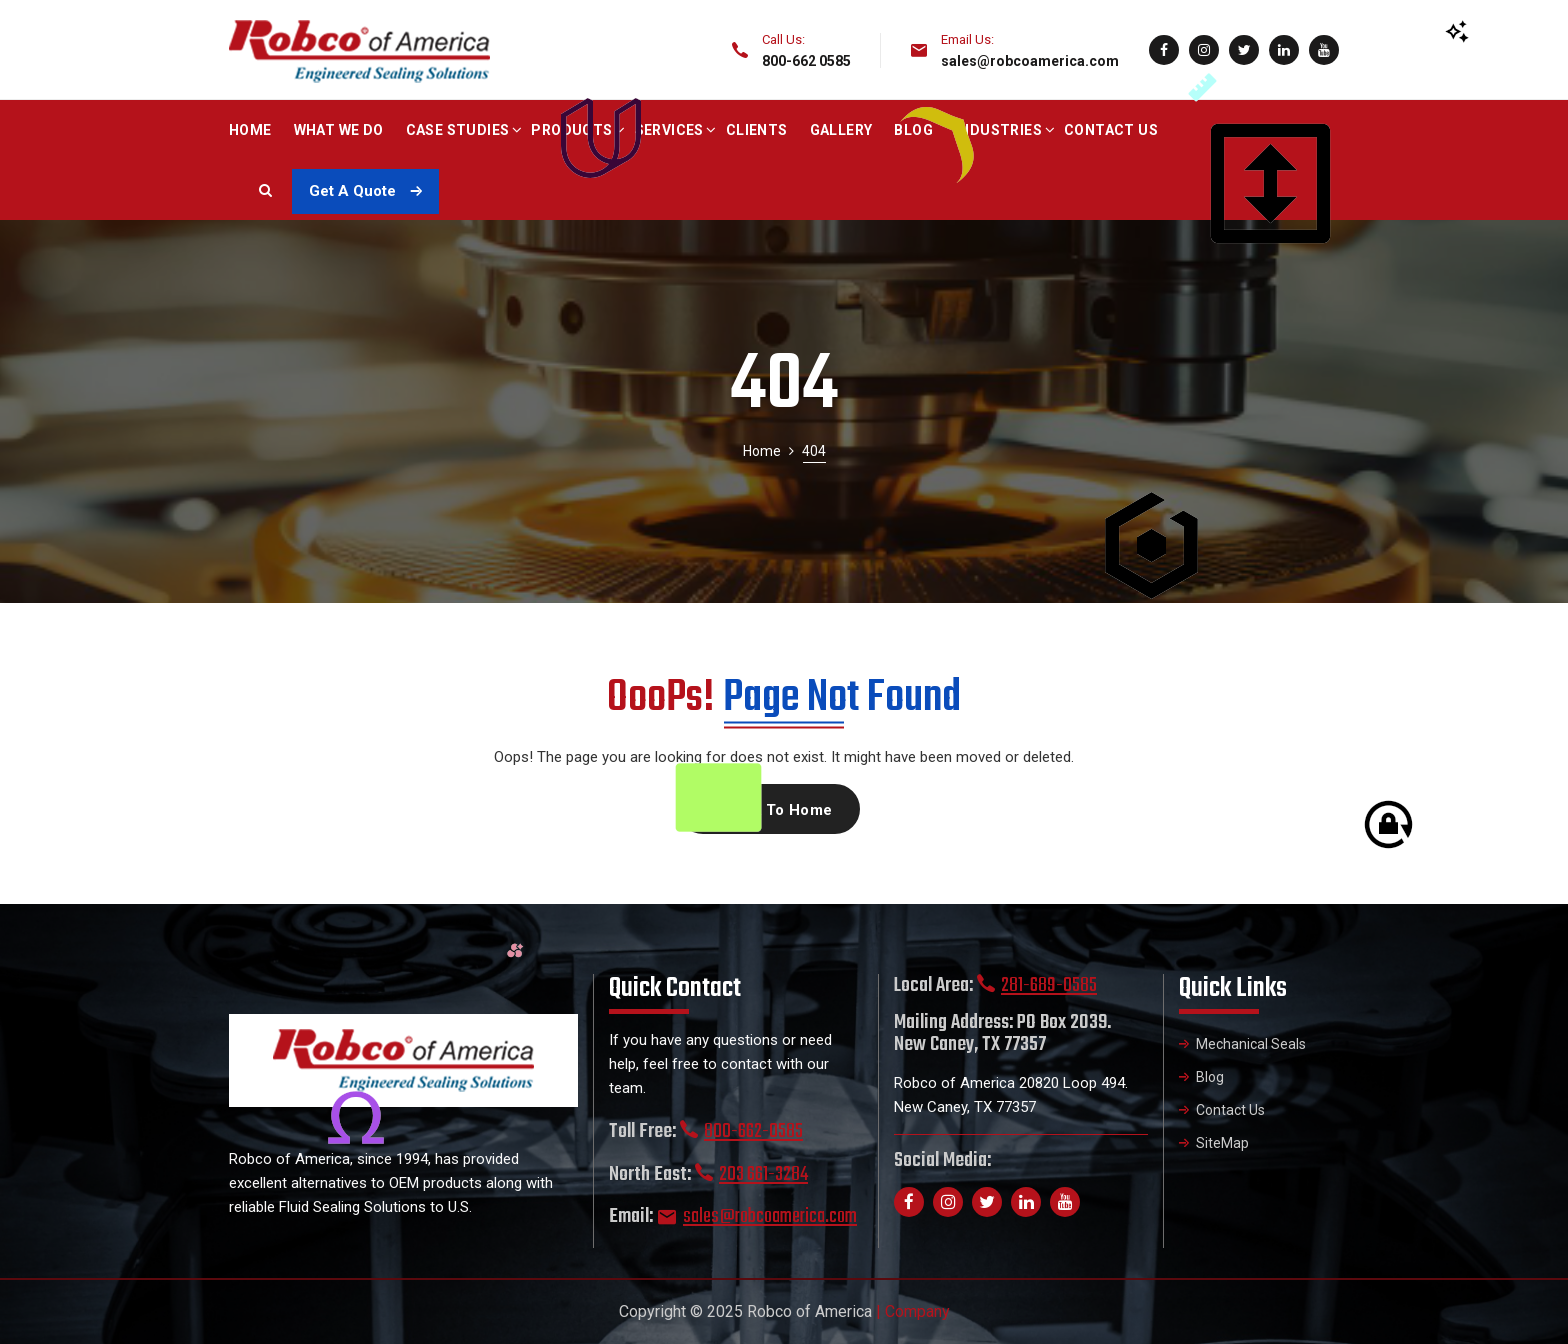  Describe the element at coordinates (601, 138) in the screenshot. I see `open the Udacity learning platform` at that location.